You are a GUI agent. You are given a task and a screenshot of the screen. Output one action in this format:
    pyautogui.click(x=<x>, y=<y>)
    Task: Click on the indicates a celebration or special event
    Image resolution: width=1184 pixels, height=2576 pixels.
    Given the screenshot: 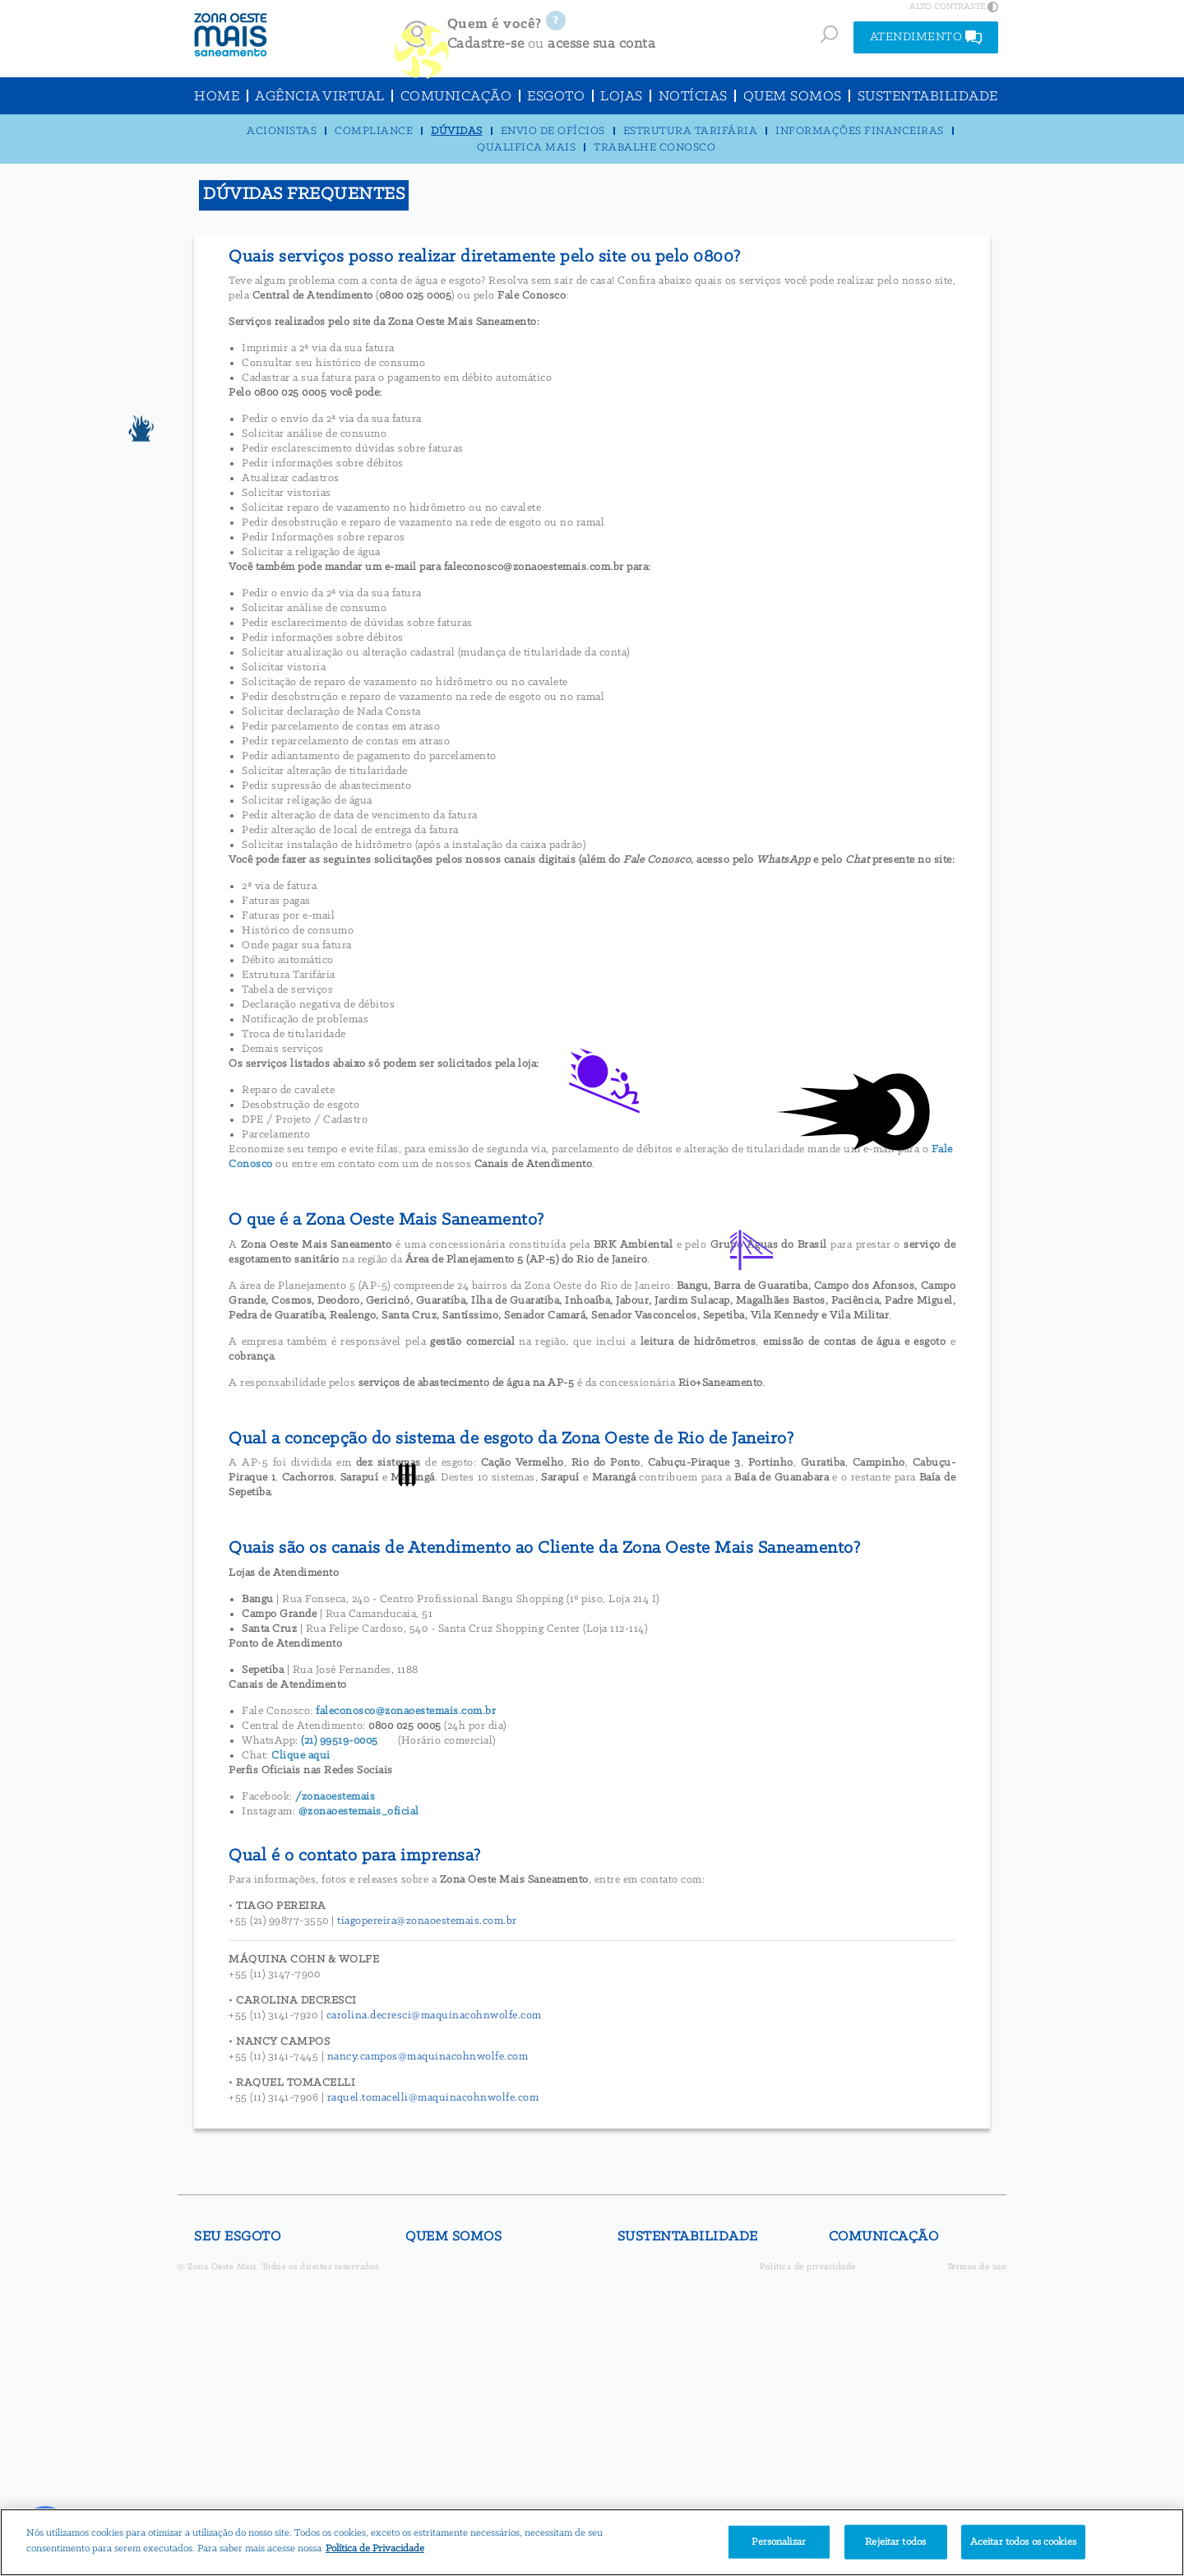 What is the action you would take?
    pyautogui.click(x=141, y=429)
    